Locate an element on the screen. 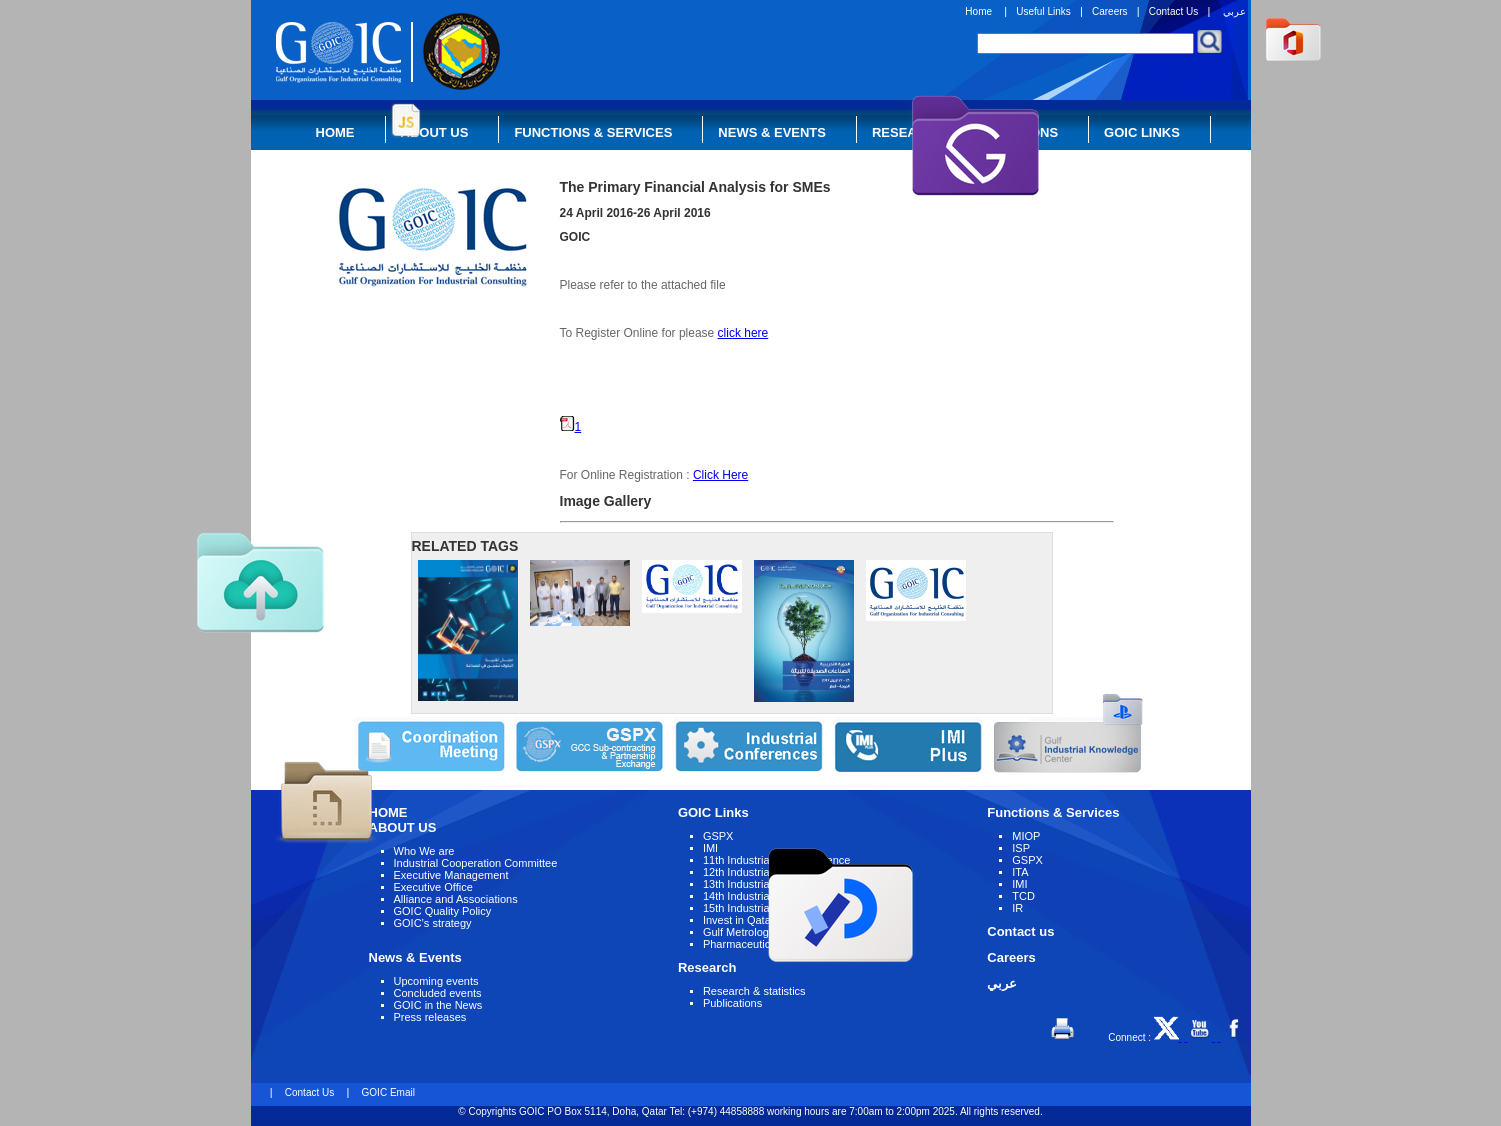 The height and width of the screenshot is (1126, 1501). open microsoft office files folder is located at coordinates (1293, 41).